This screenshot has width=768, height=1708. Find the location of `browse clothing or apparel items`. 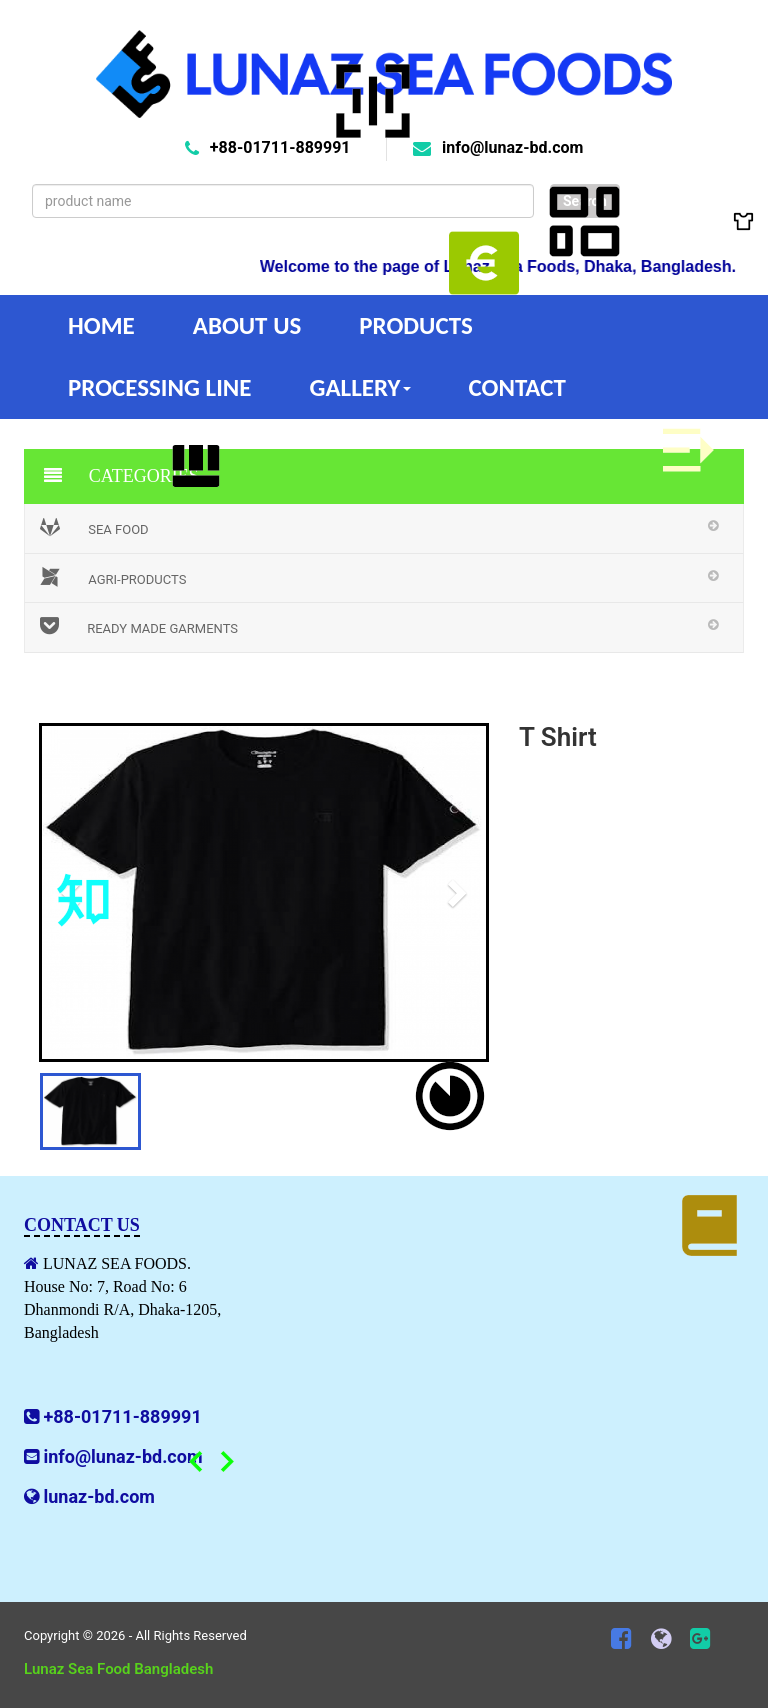

browse clothing or apparel items is located at coordinates (743, 221).